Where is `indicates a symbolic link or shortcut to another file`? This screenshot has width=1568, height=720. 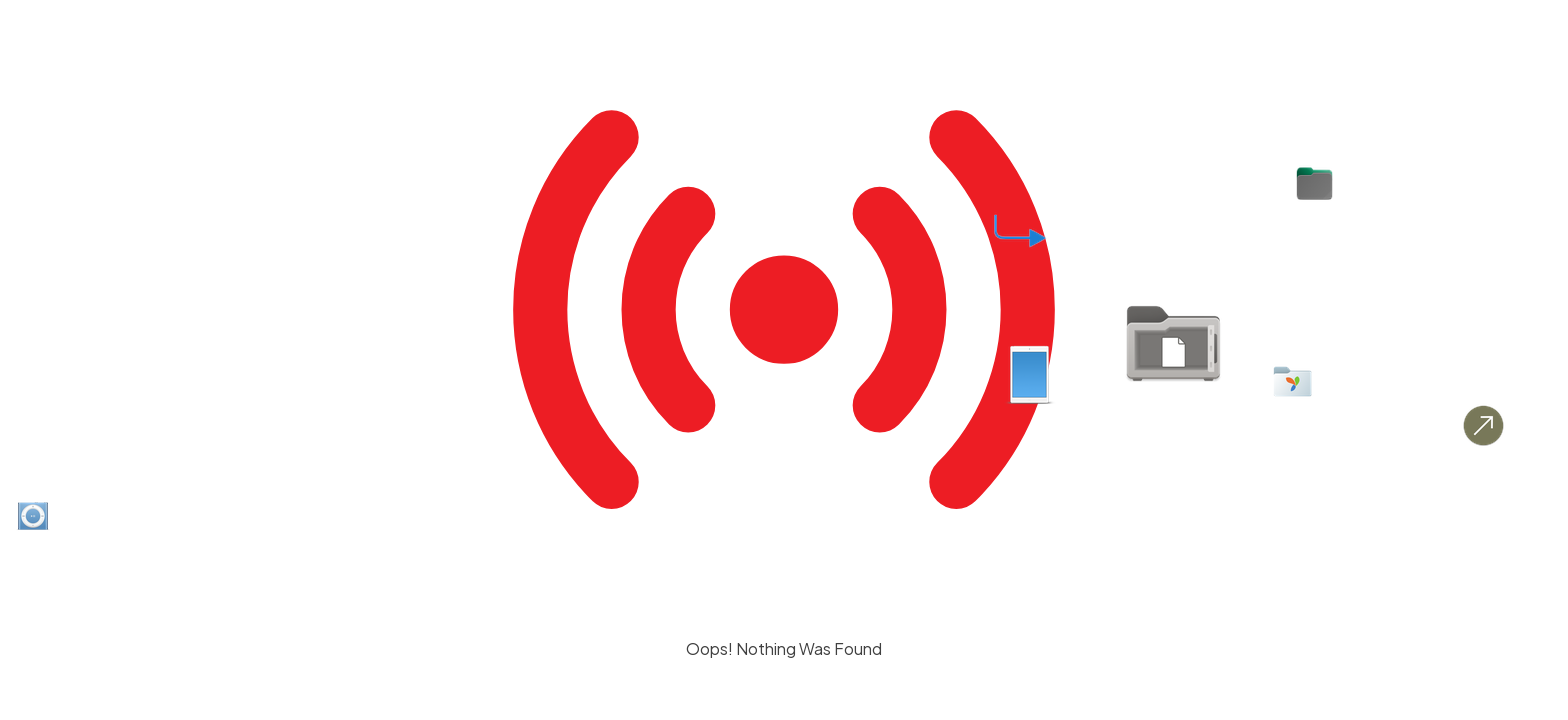
indicates a symbolic link or shortcut to another file is located at coordinates (1483, 425).